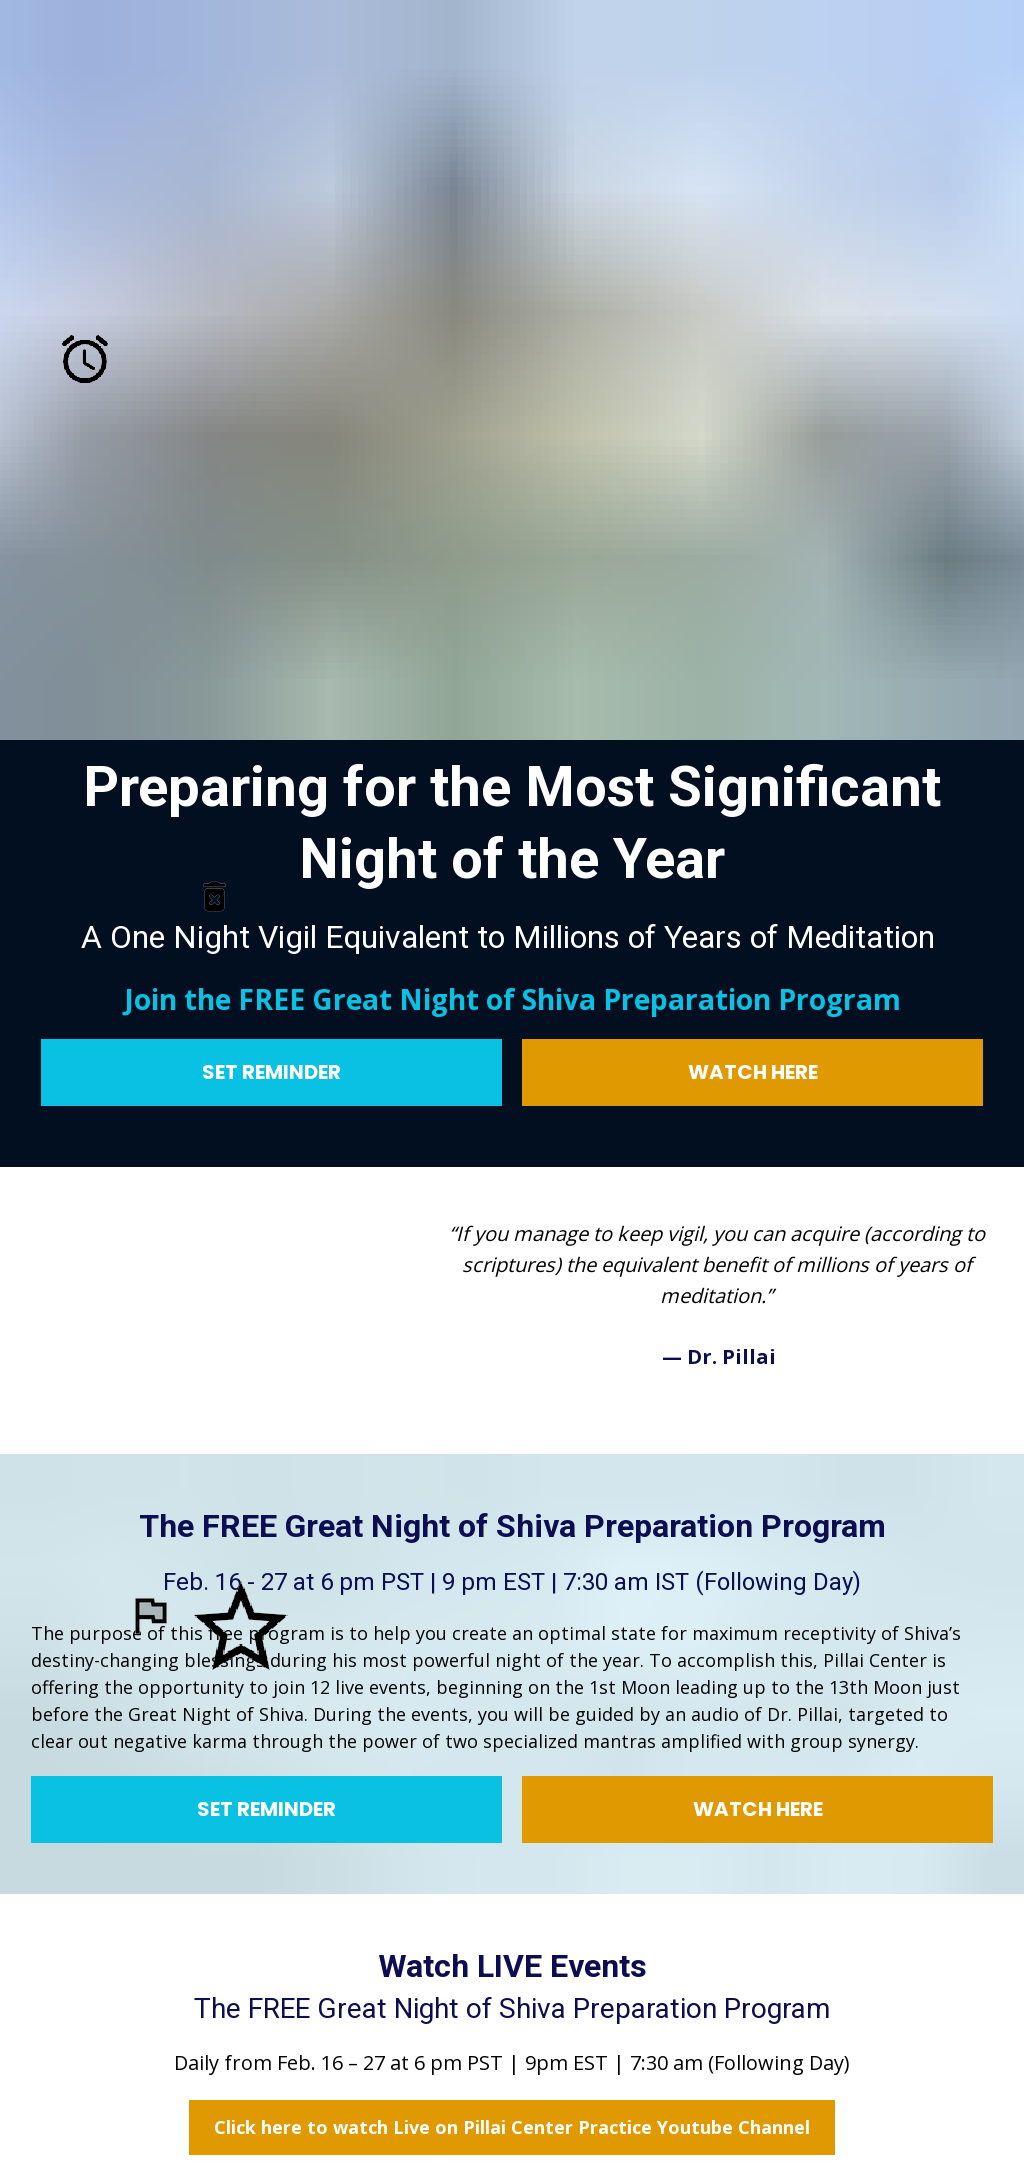  Describe the element at coordinates (241, 1628) in the screenshot. I see `add item to favorites` at that location.